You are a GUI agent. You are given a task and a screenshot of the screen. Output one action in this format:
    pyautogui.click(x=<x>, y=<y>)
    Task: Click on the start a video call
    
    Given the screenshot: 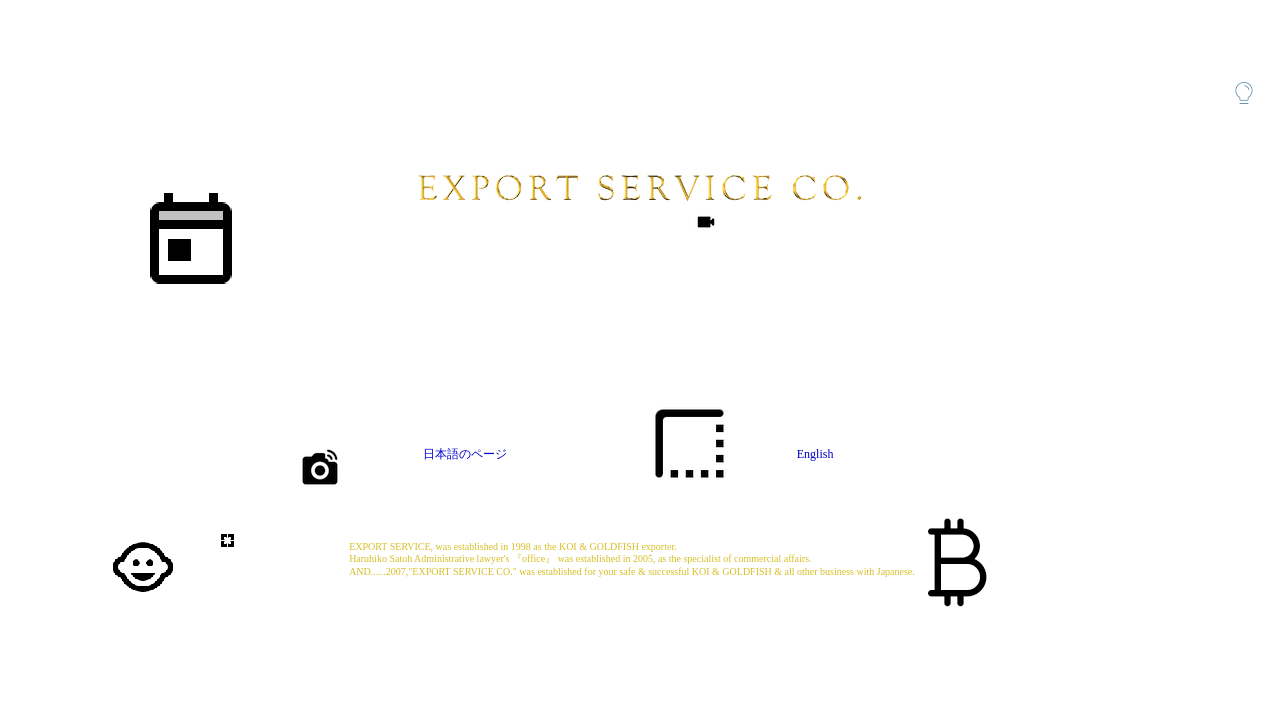 What is the action you would take?
    pyautogui.click(x=706, y=222)
    